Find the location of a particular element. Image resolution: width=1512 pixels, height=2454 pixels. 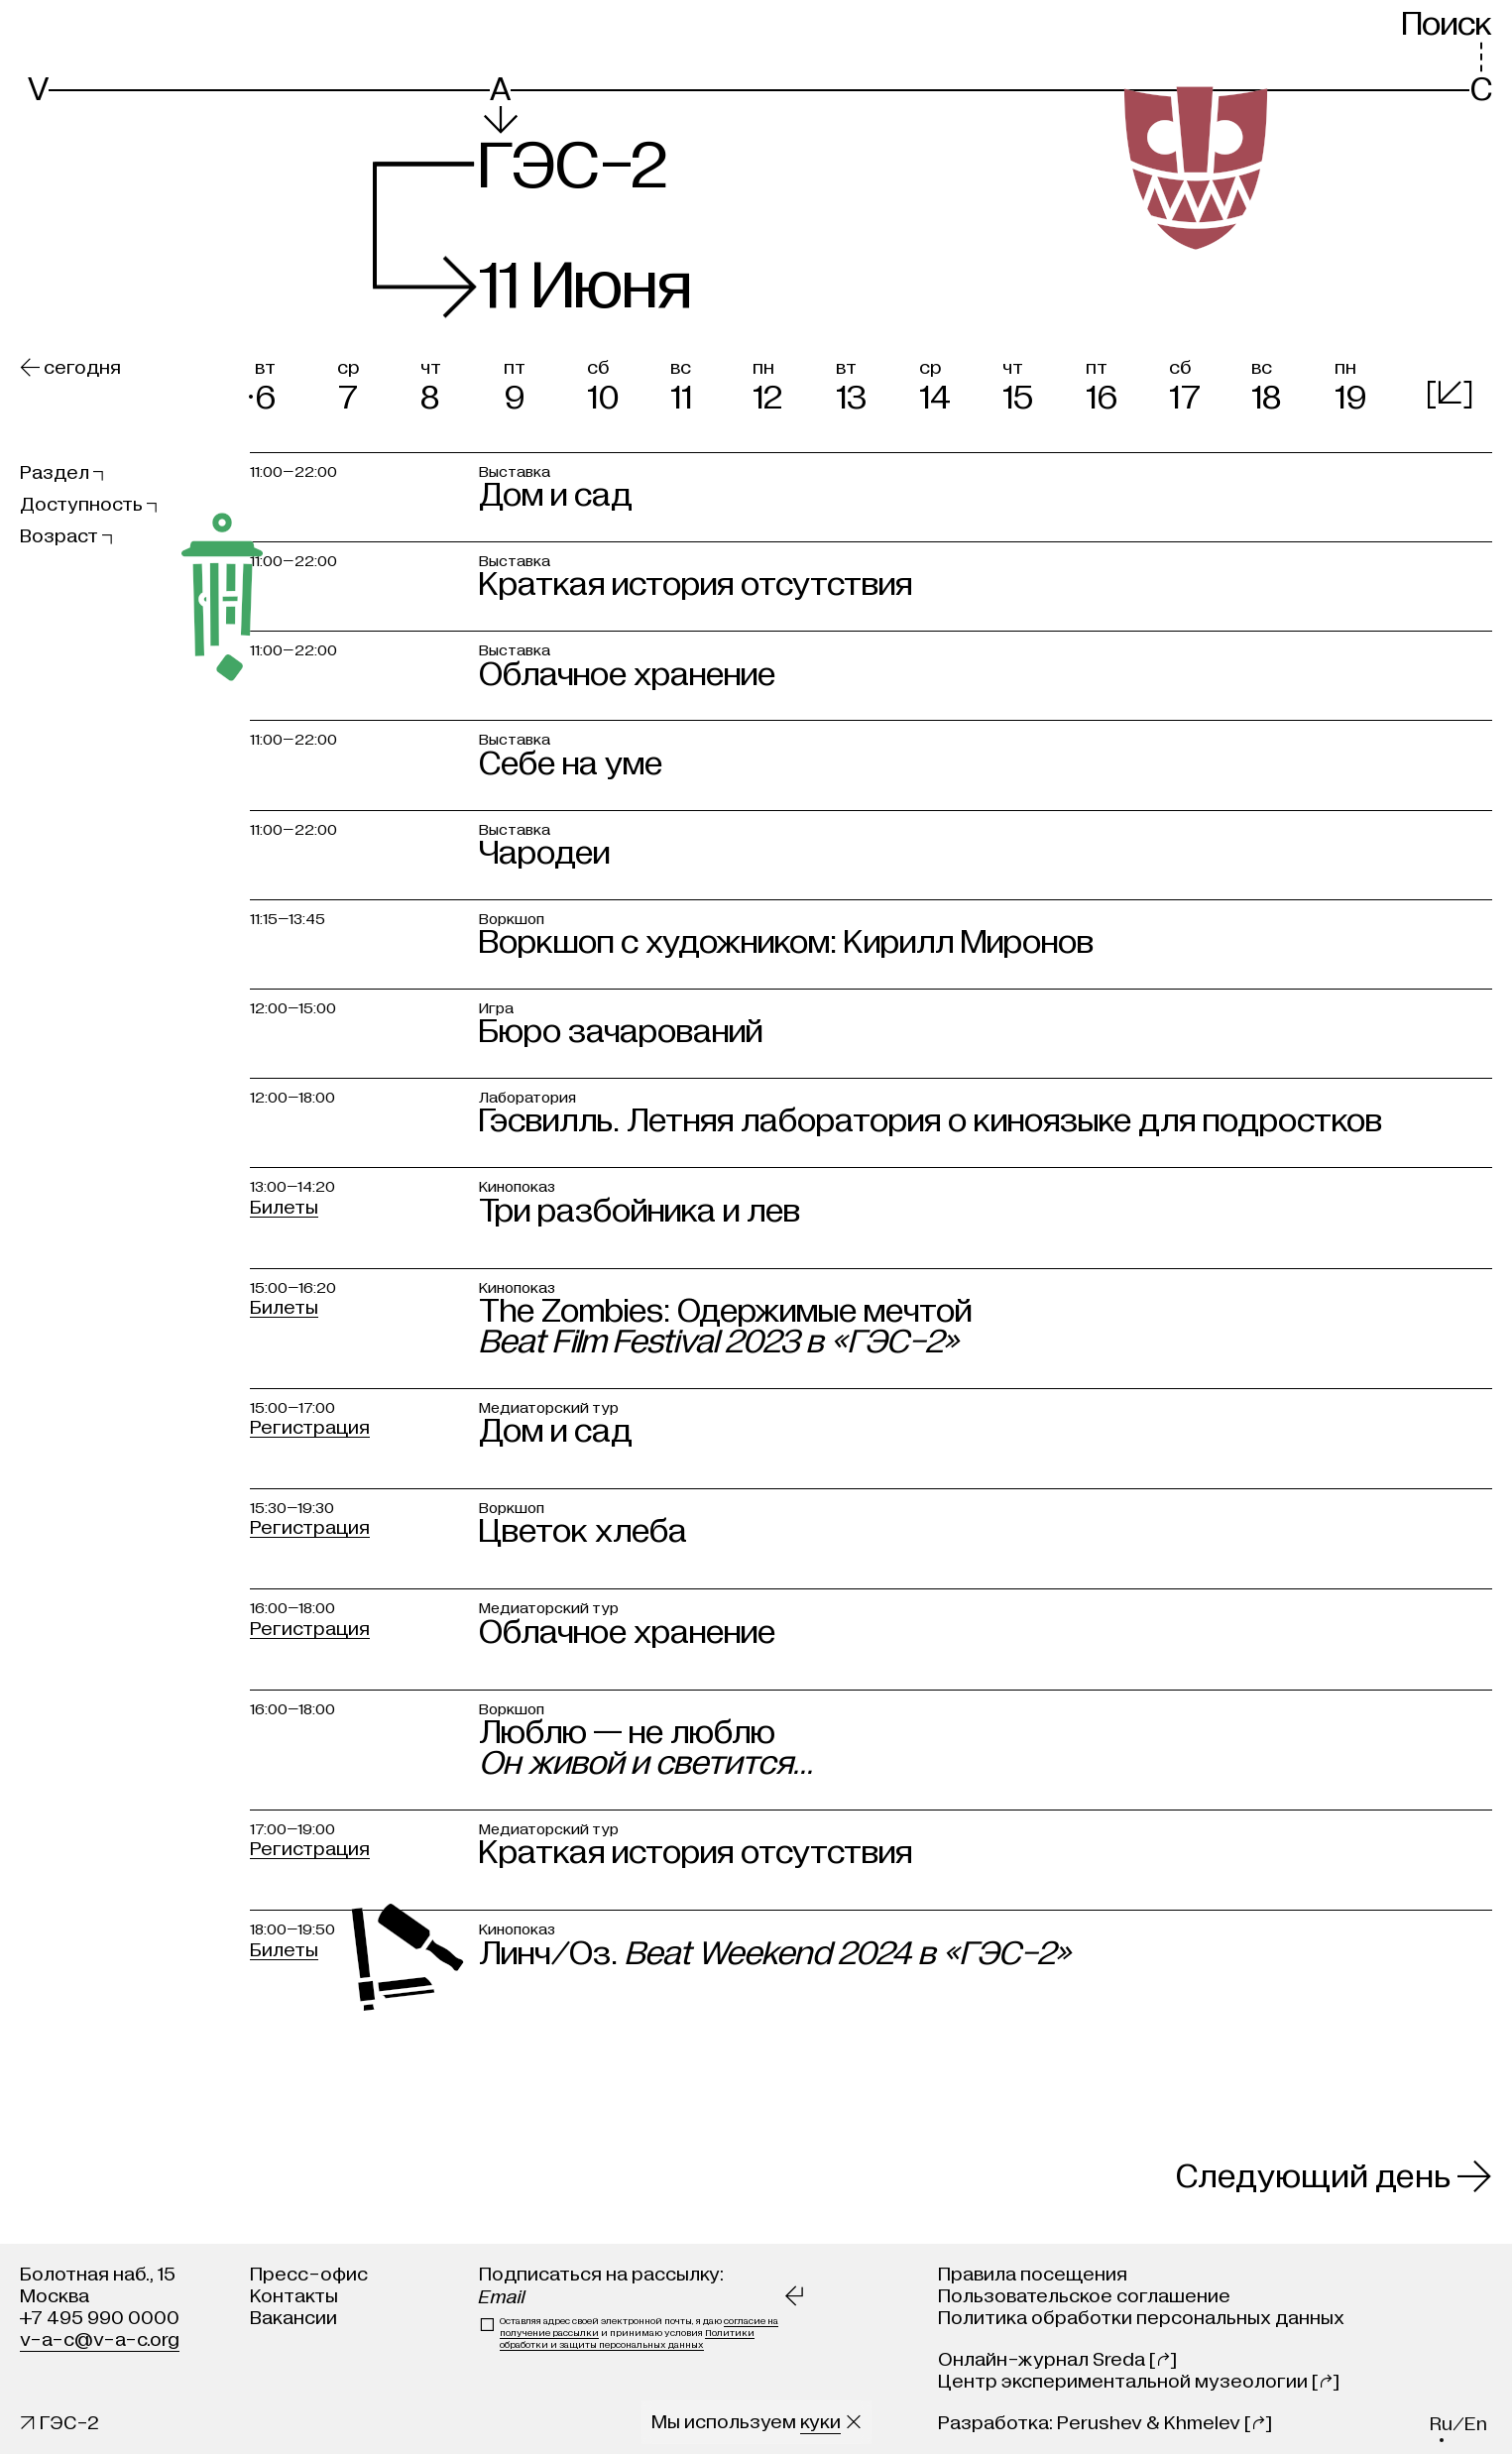

decorative windchimes element for a game interface is located at coordinates (222, 597).